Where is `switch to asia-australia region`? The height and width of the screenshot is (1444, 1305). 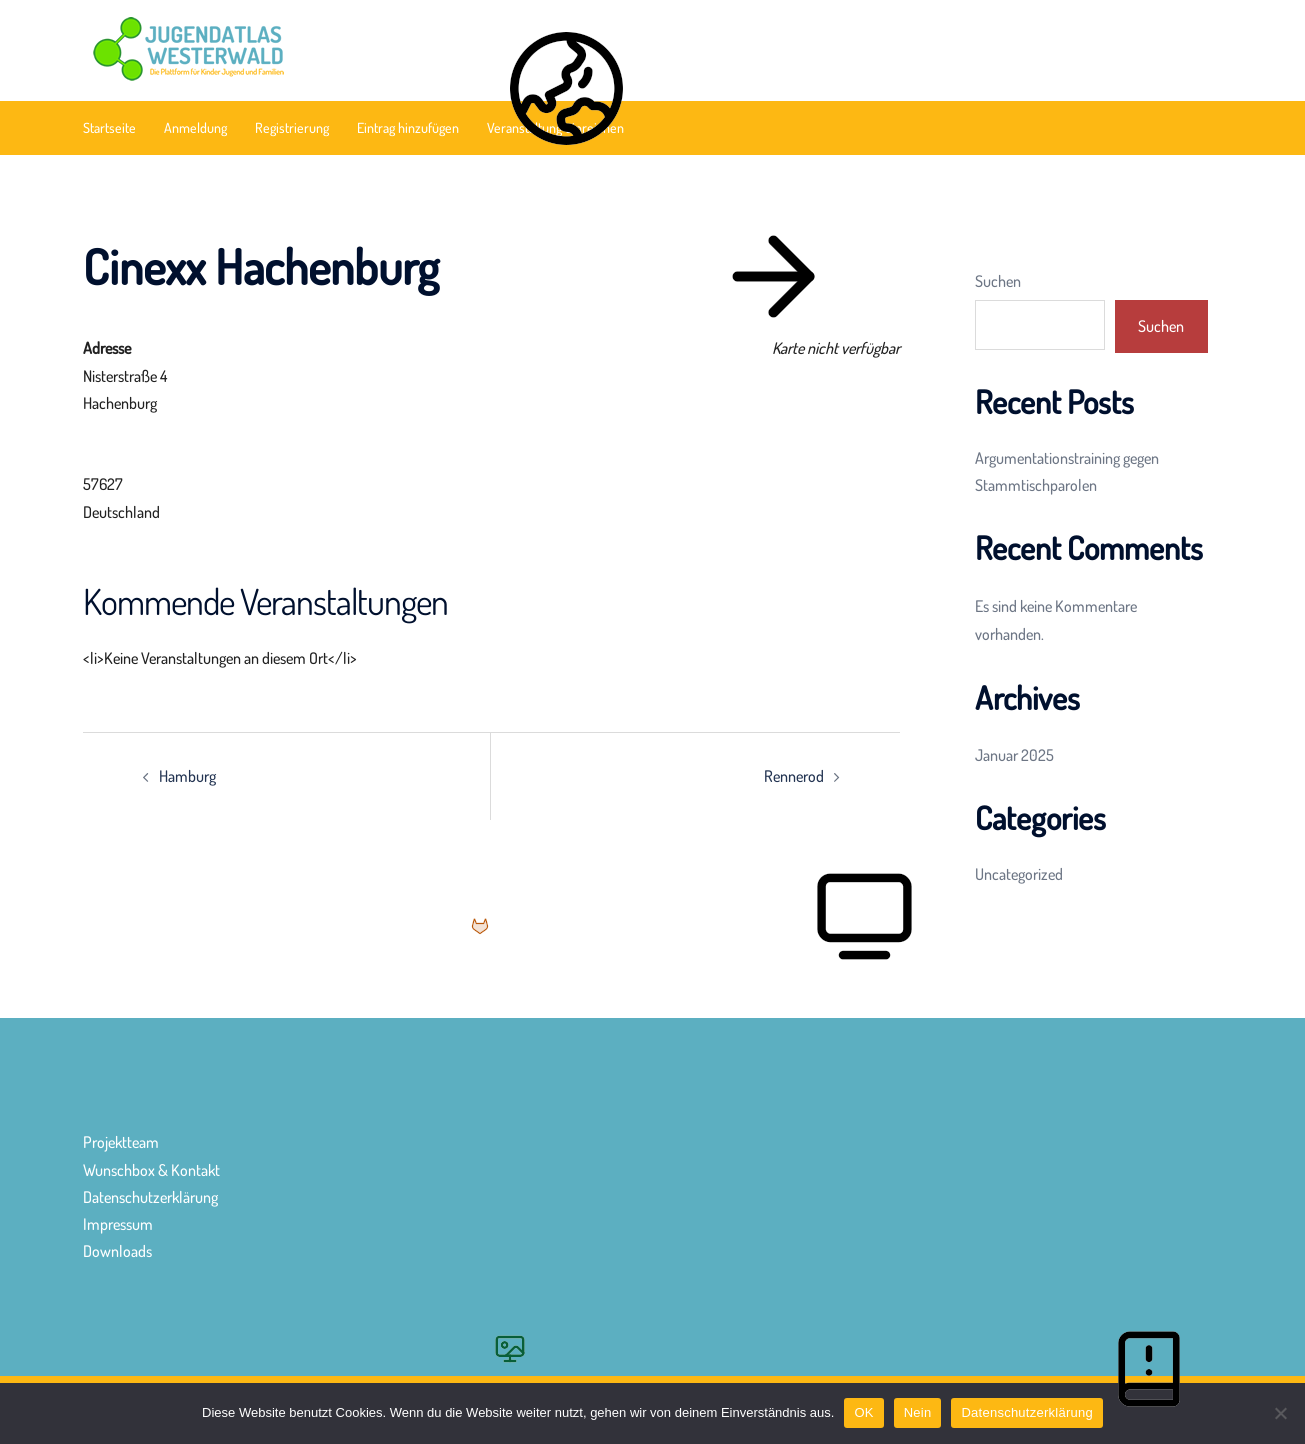 switch to asia-australia region is located at coordinates (566, 88).